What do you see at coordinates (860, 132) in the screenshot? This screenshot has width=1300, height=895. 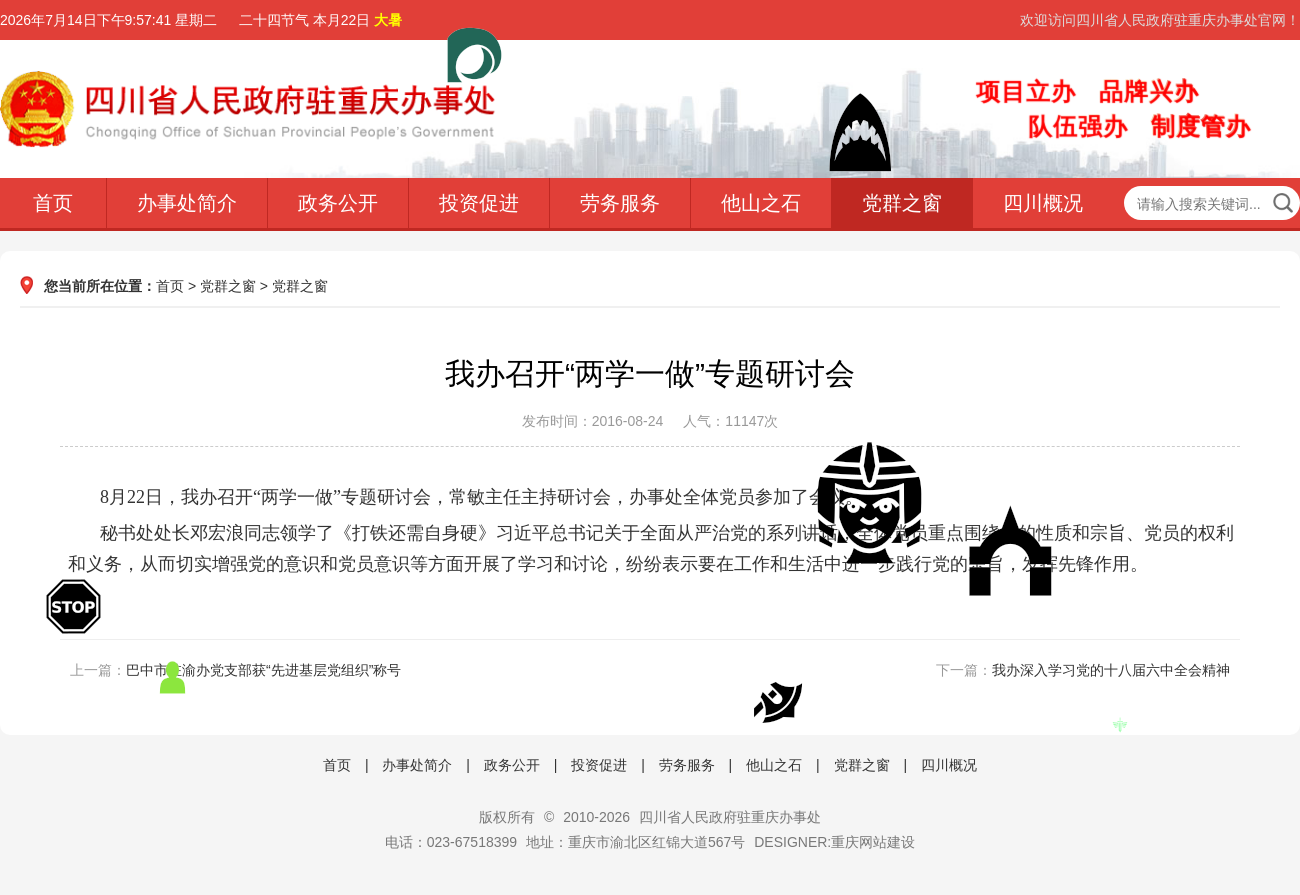 I see `shark or dangerous creature indicator in a game` at bounding box center [860, 132].